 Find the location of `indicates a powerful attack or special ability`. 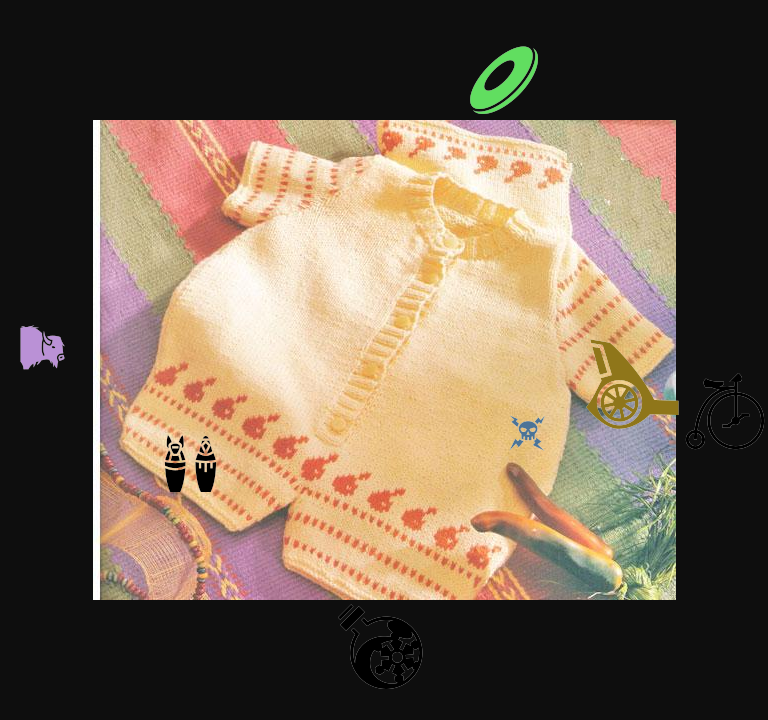

indicates a powerful attack or special ability is located at coordinates (527, 433).